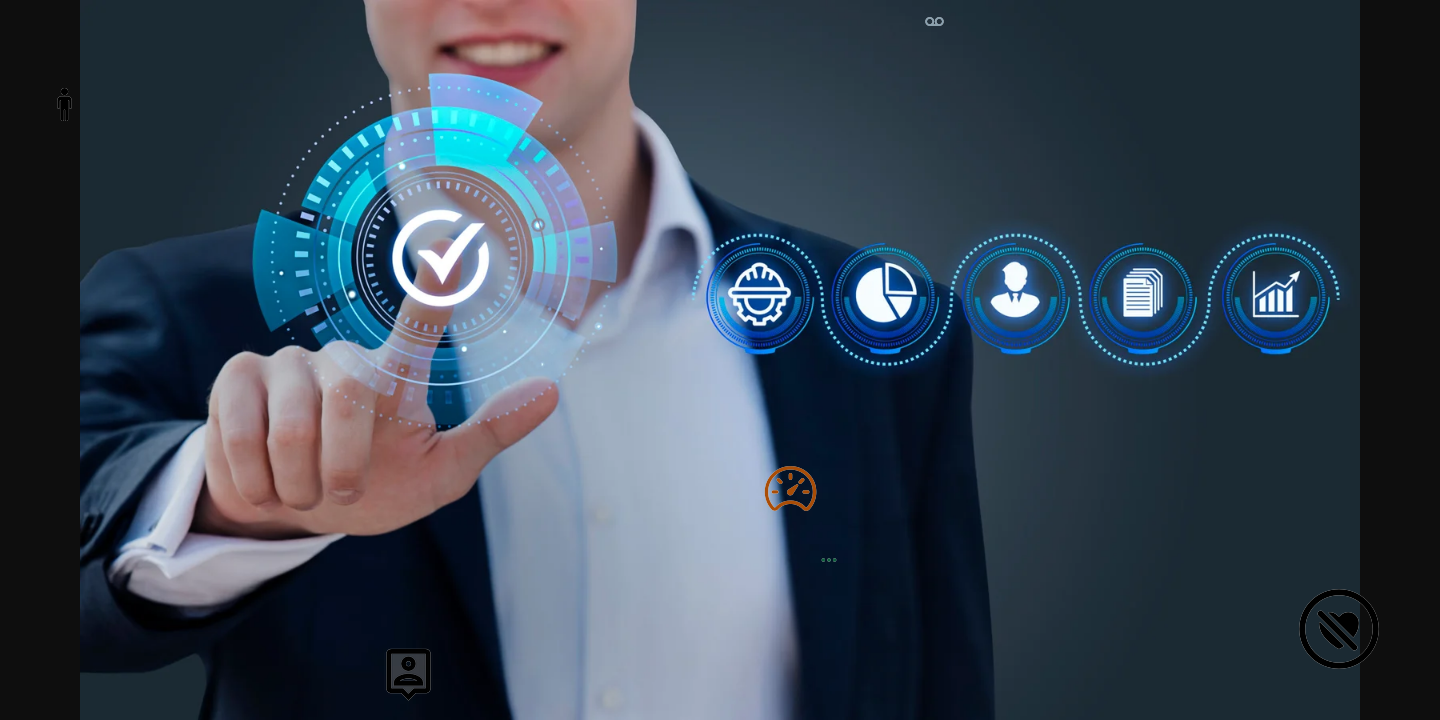  I want to click on open more options menu, so click(829, 560).